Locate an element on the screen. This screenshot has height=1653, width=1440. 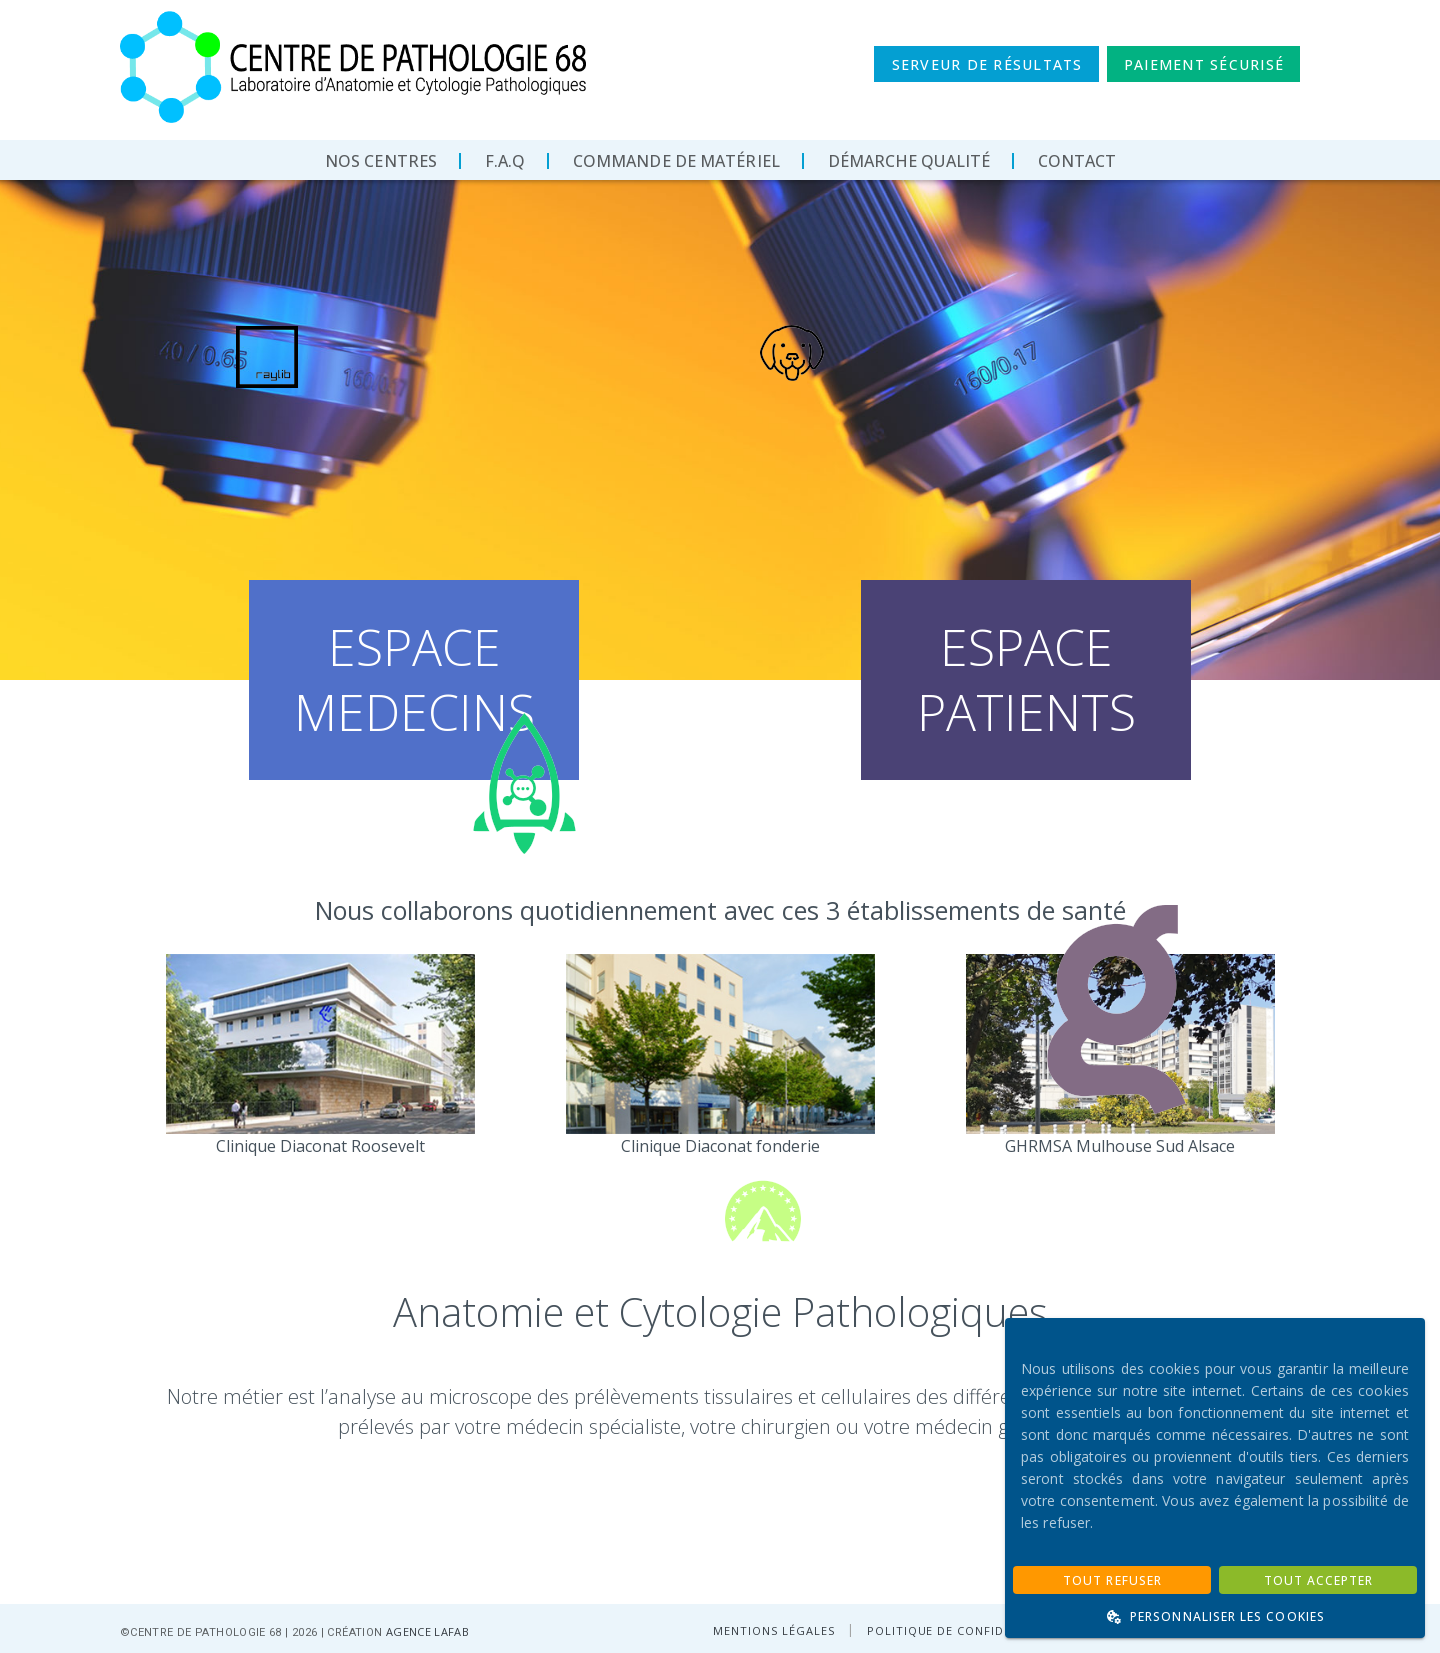
open bruno API client is located at coordinates (792, 353).